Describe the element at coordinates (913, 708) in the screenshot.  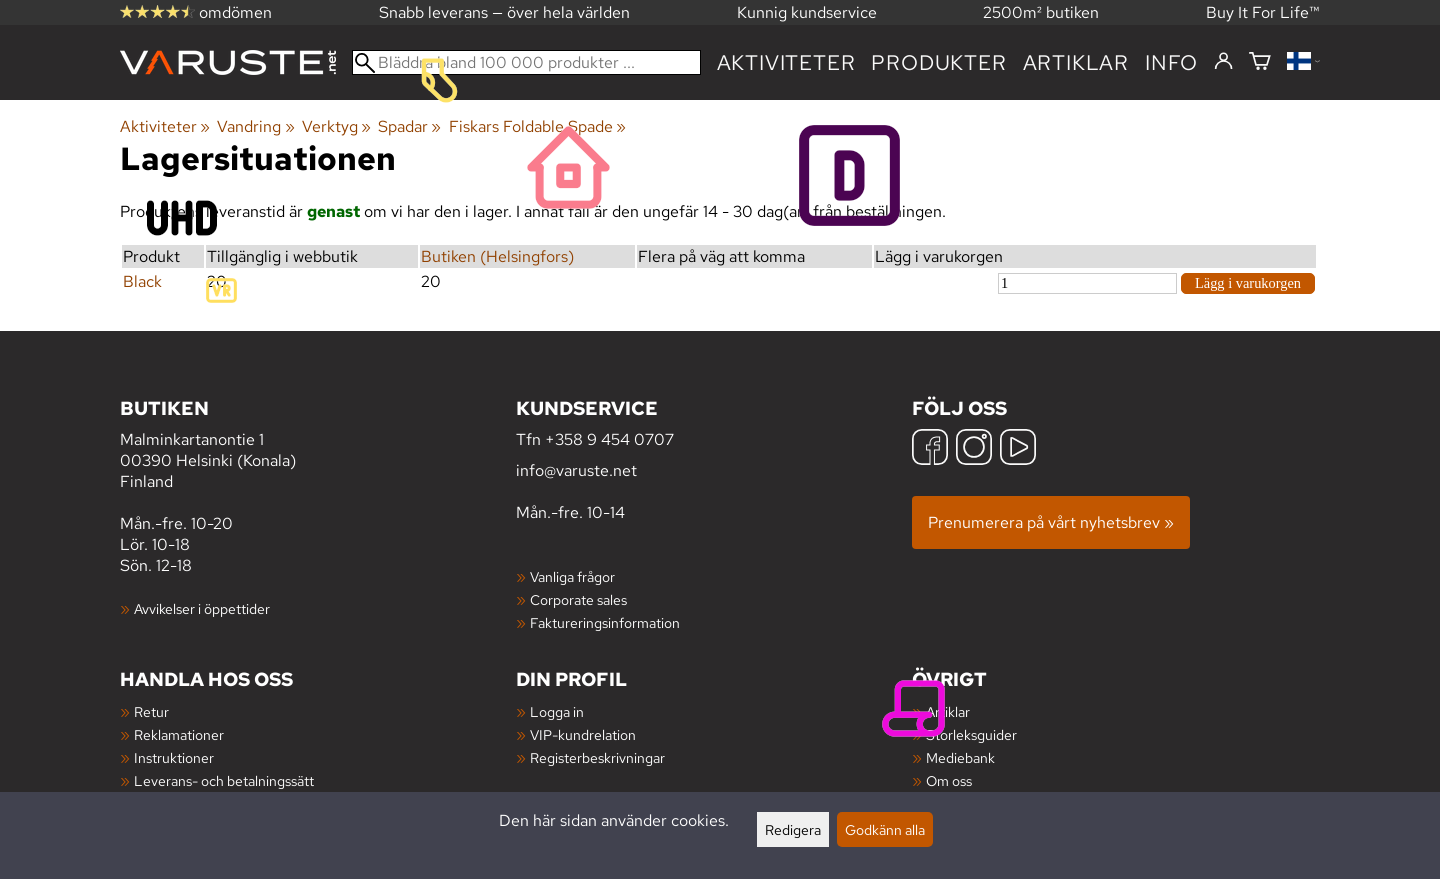
I see `view or edit scripts` at that location.